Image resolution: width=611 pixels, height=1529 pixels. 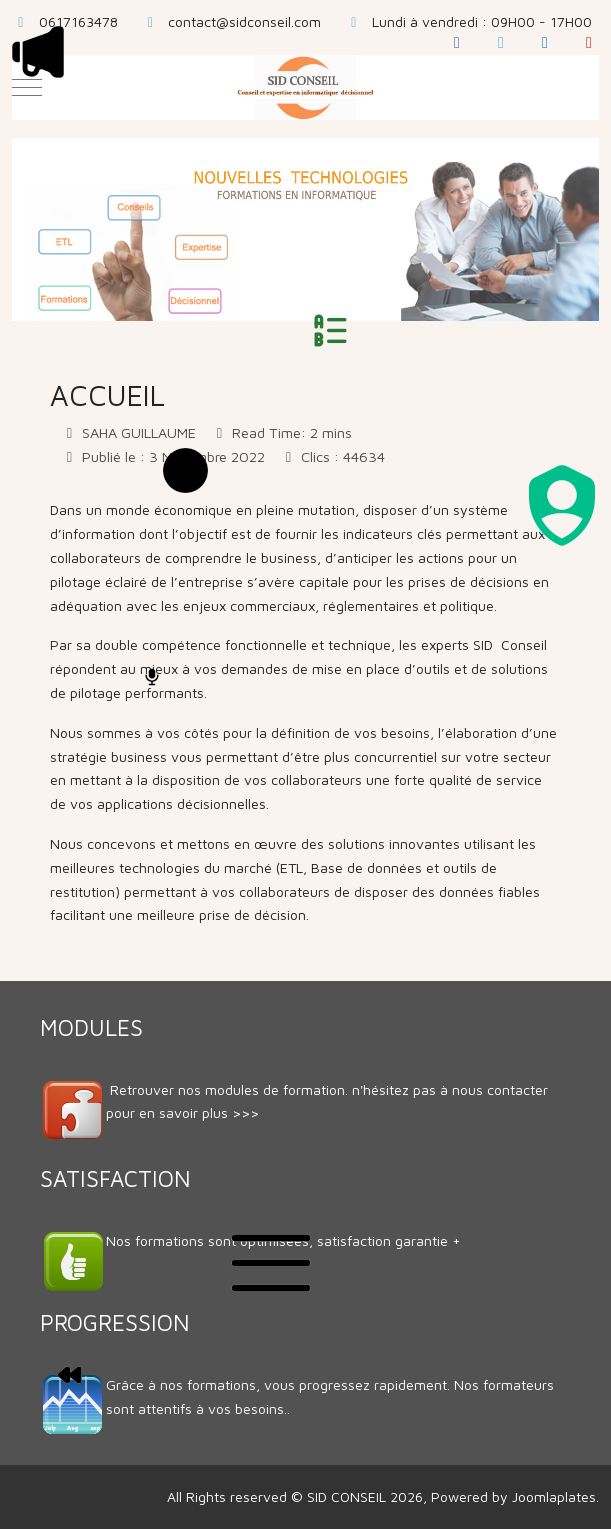 What do you see at coordinates (562, 506) in the screenshot?
I see `manage user roles and permissions` at bounding box center [562, 506].